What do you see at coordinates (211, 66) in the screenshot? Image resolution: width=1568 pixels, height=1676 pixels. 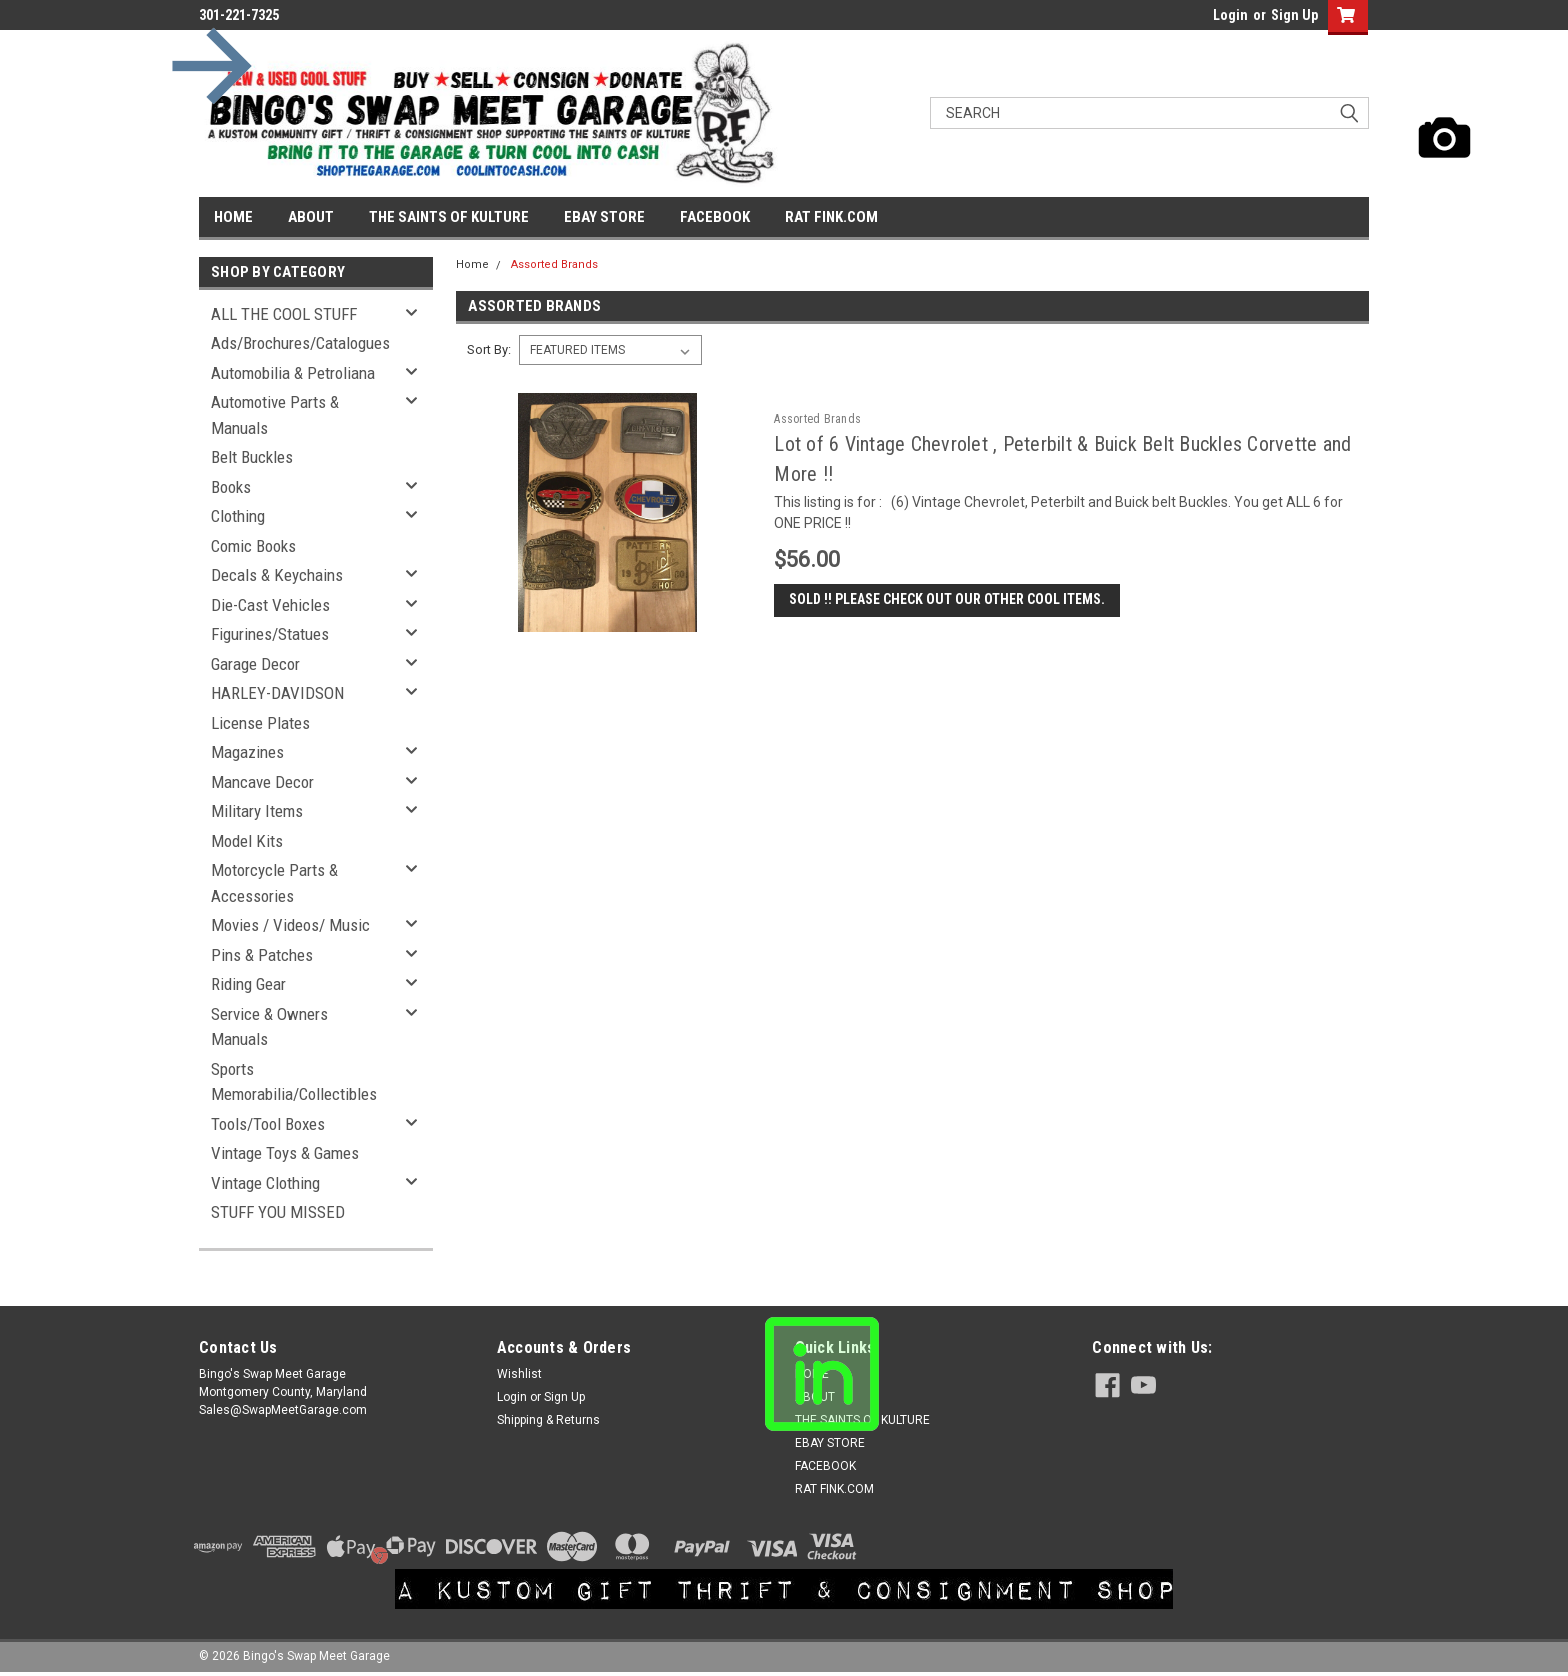 I see `navigate to the next item or screen` at bounding box center [211, 66].